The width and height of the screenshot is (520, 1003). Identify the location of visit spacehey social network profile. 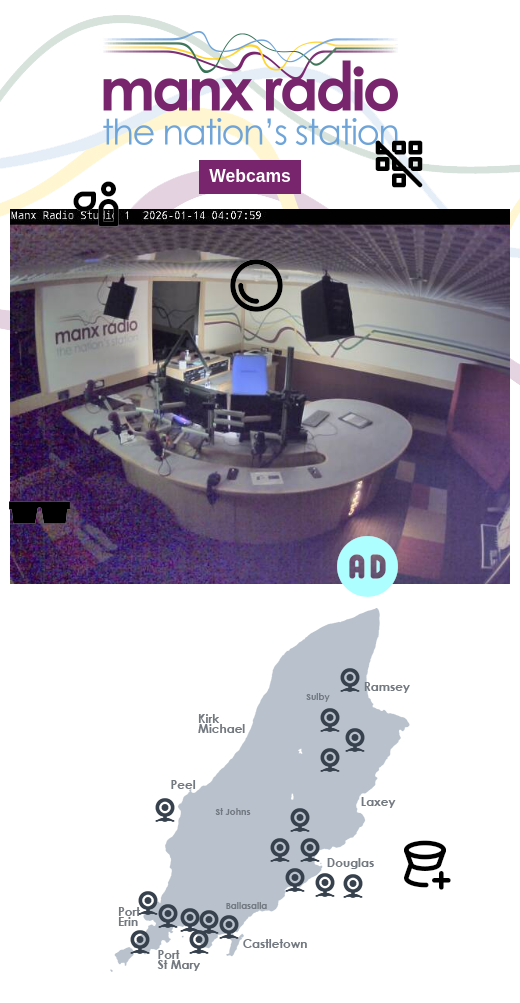
(96, 204).